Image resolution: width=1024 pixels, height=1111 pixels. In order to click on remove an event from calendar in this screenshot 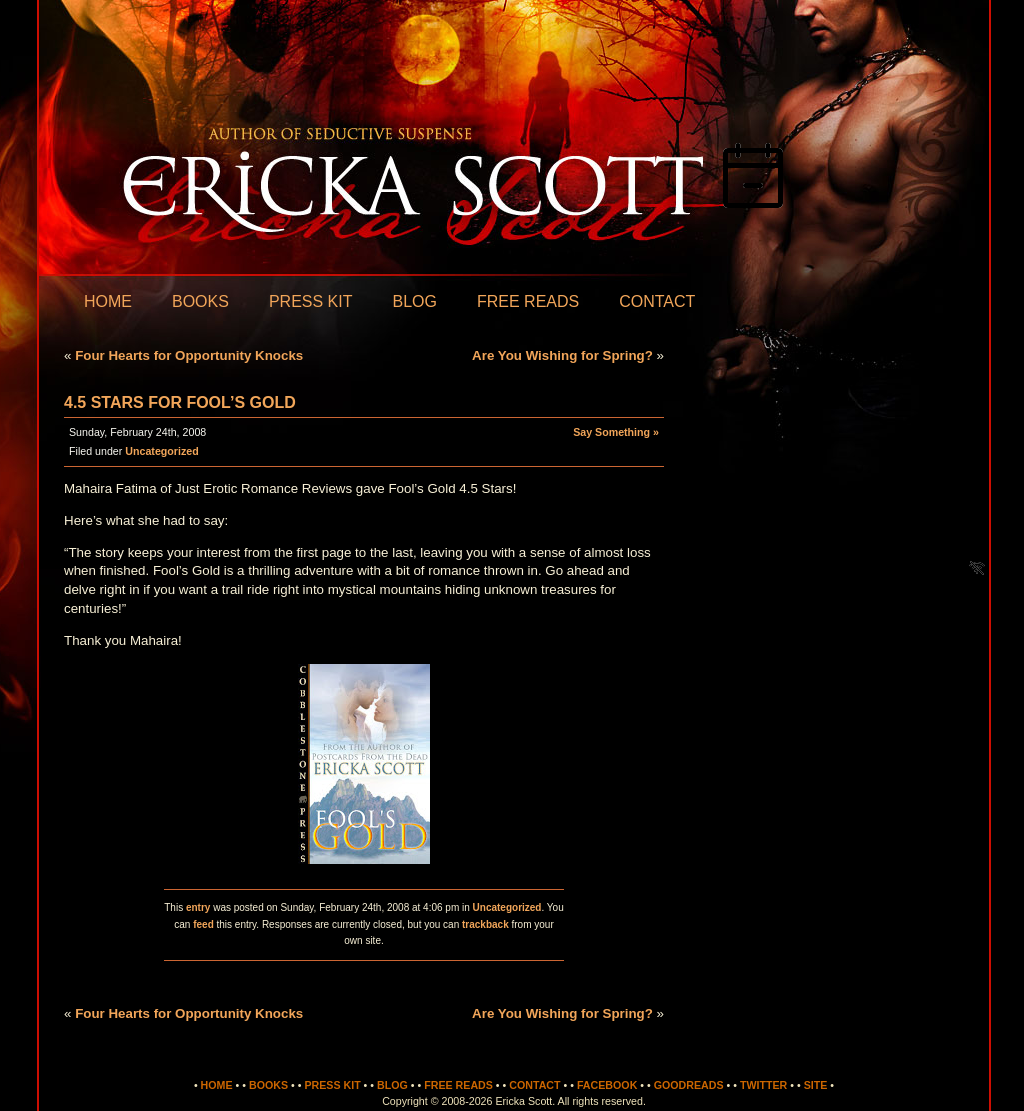, I will do `click(753, 178)`.